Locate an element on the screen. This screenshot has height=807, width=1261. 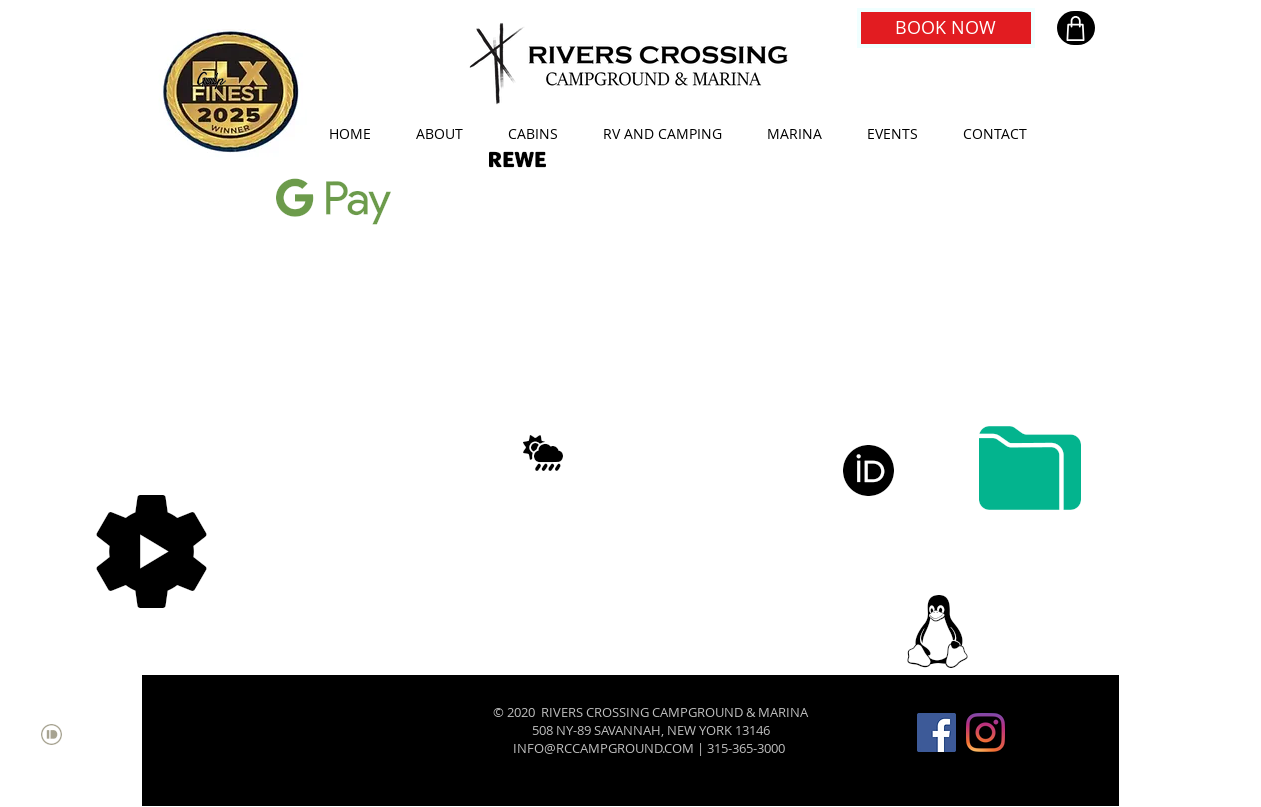
open YouTube Studio app is located at coordinates (151, 551).